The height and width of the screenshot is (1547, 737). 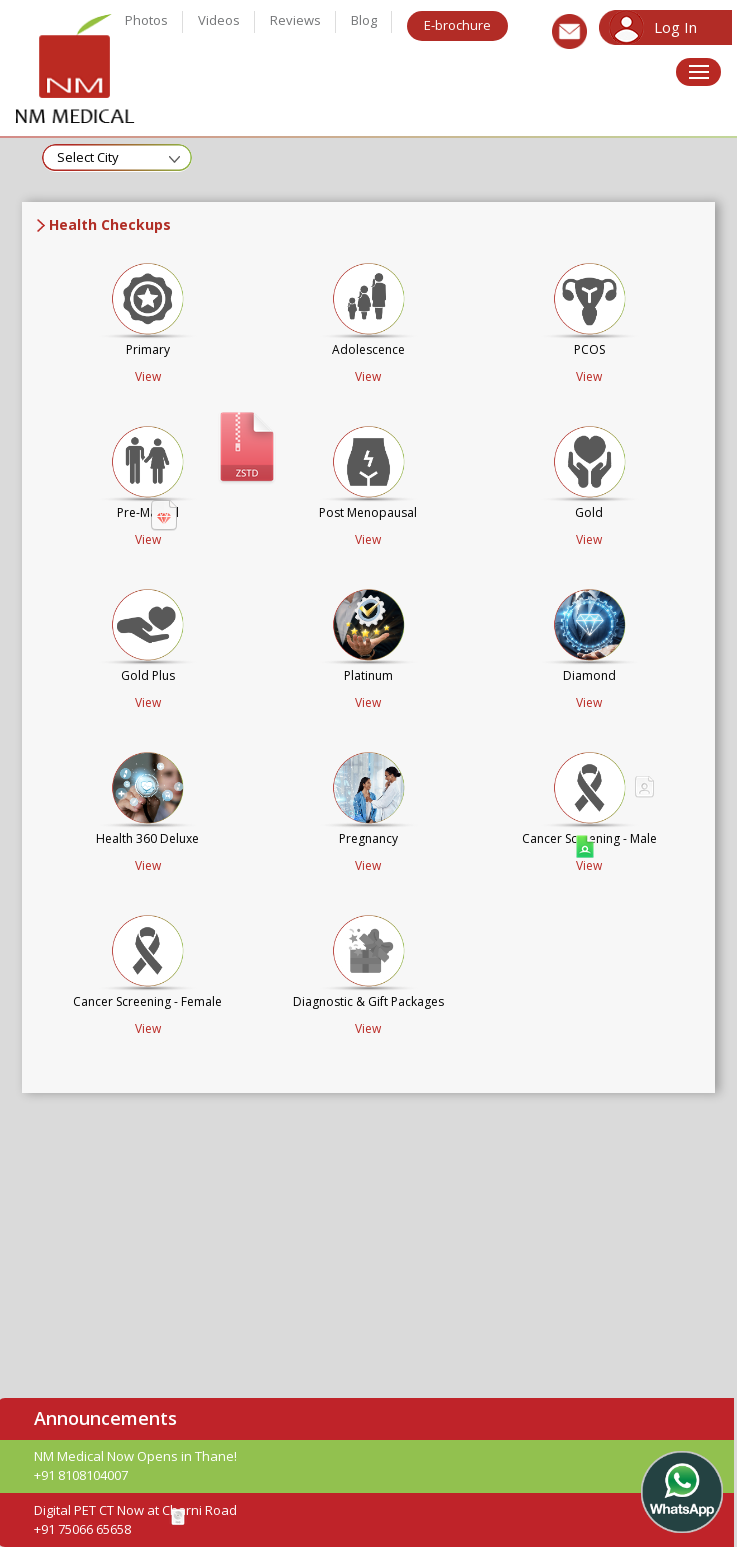 I want to click on a renderdoc capture file, so click(x=585, y=847).